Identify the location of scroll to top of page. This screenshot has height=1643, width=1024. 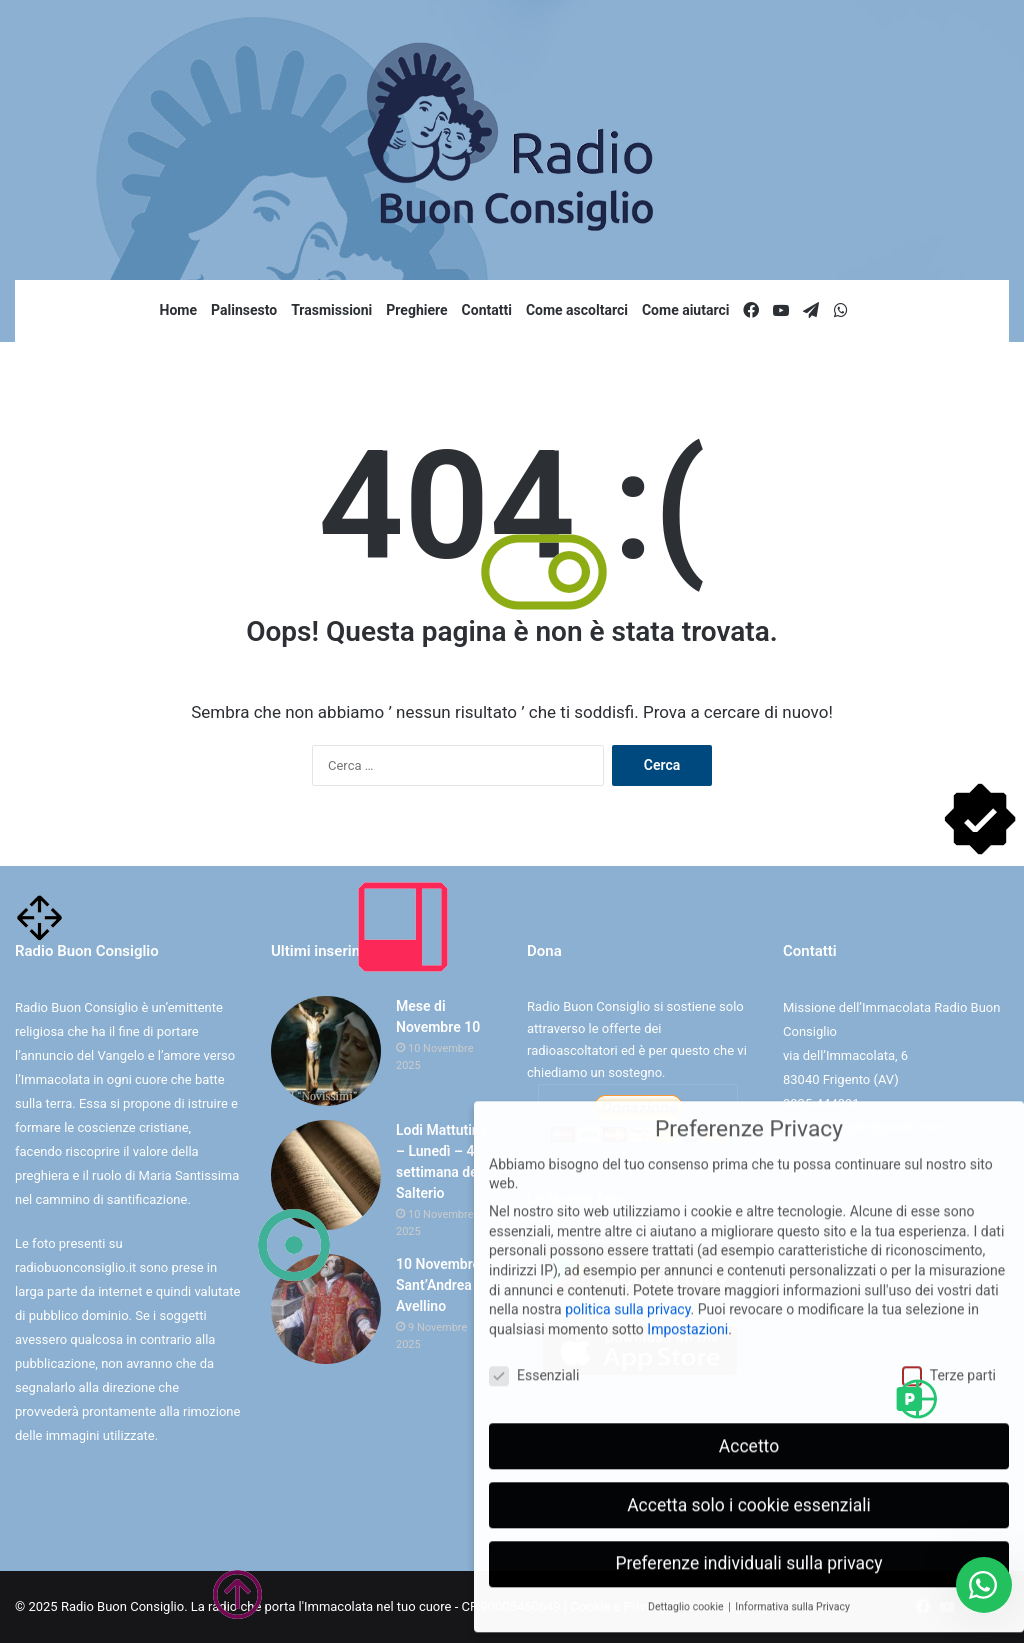
(237, 1594).